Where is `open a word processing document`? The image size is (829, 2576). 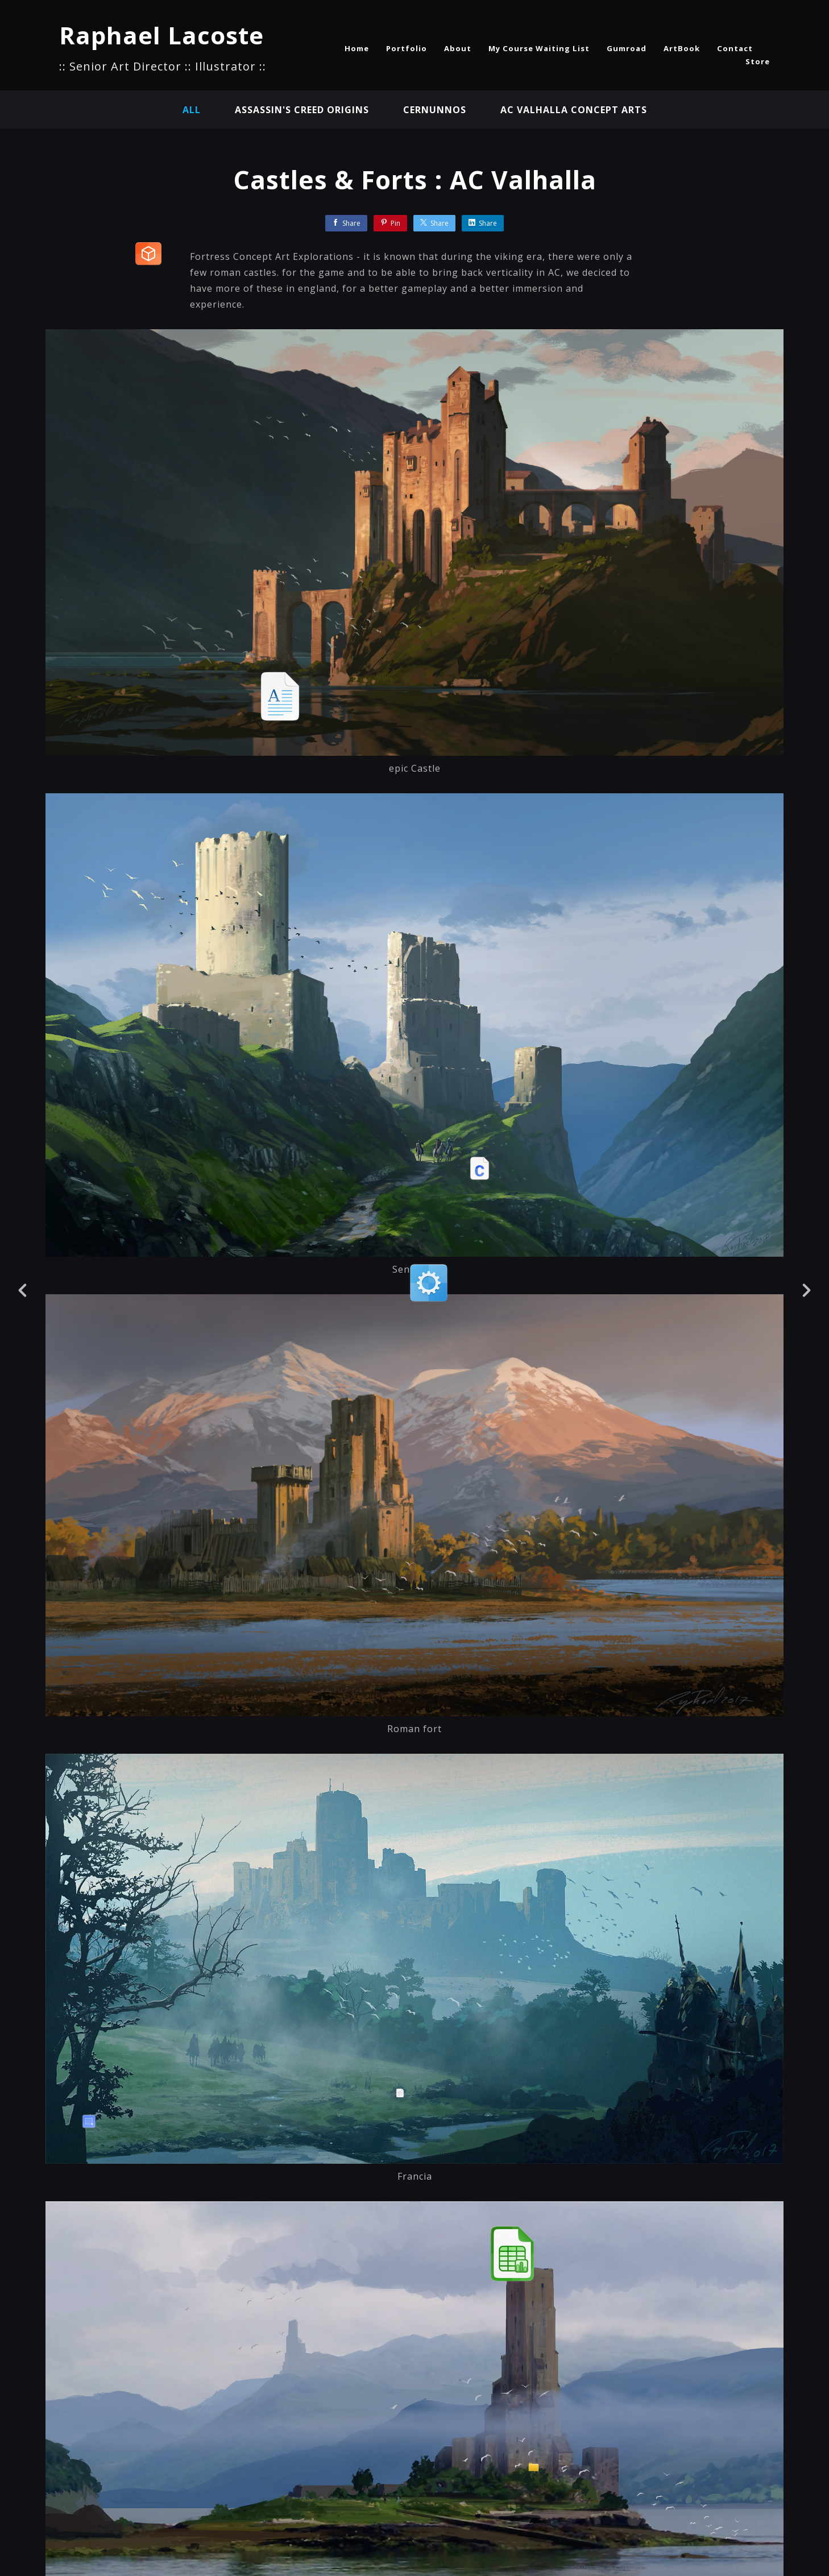
open a word processing document is located at coordinates (280, 696).